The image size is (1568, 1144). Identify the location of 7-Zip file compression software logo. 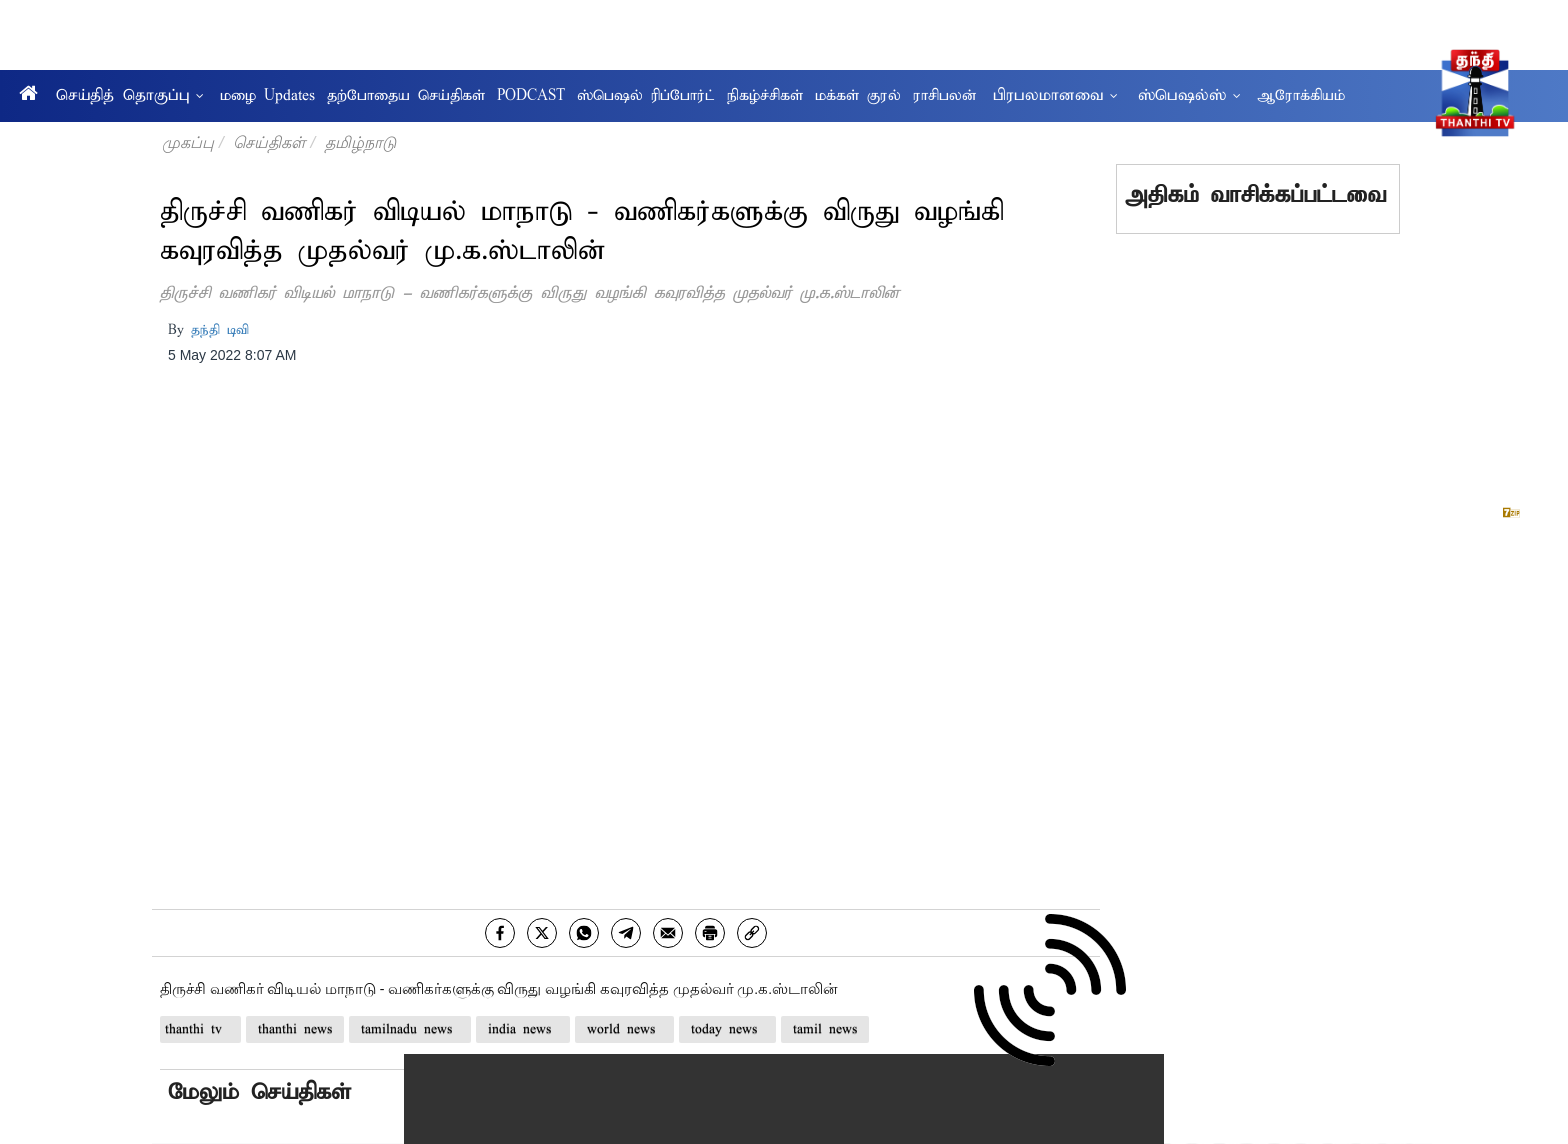
(1511, 512).